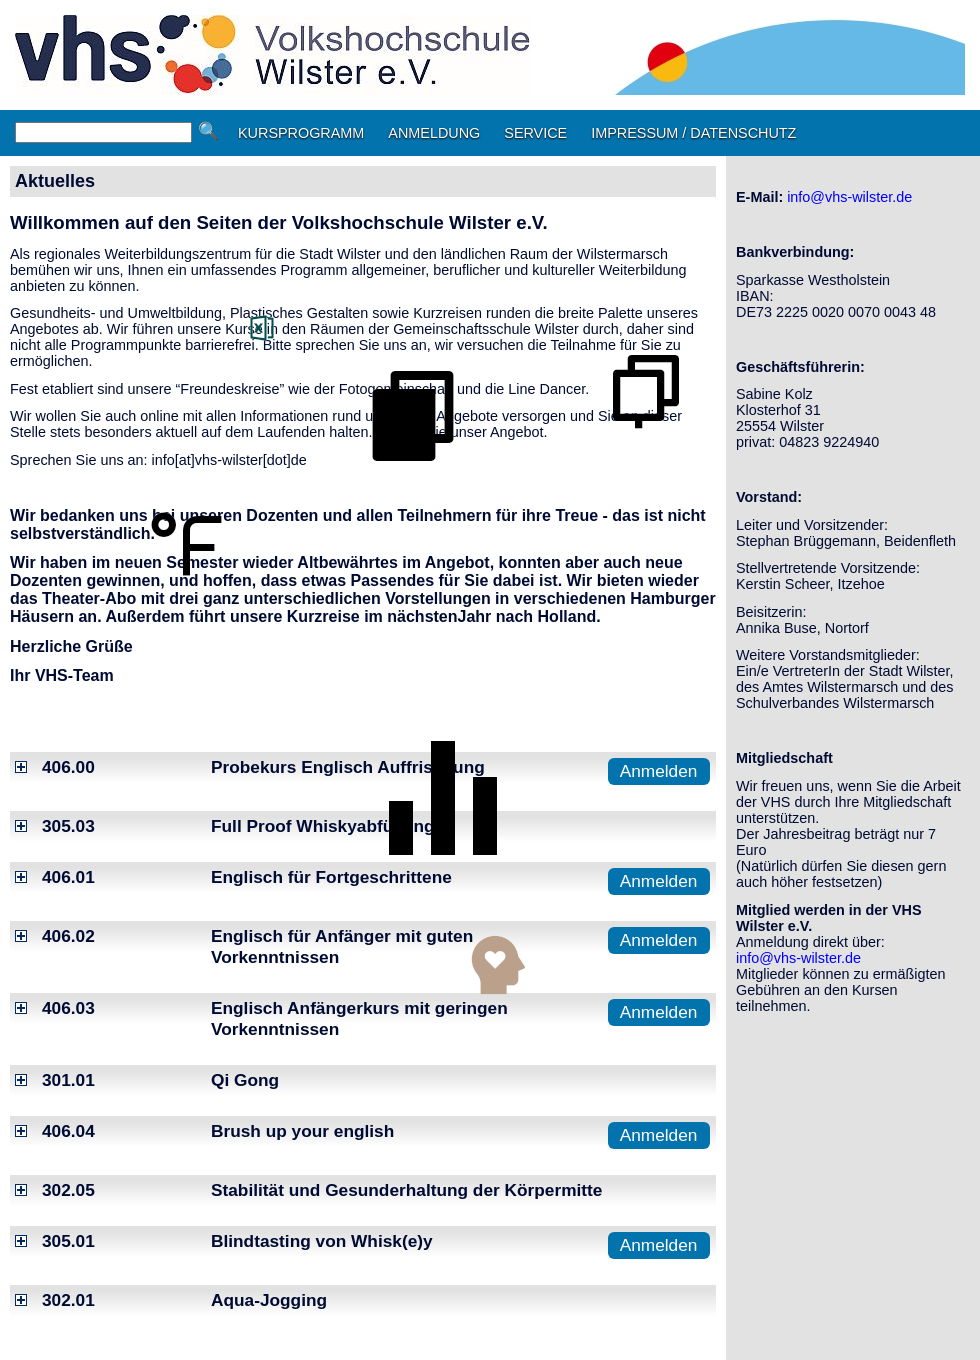  Describe the element at coordinates (190, 544) in the screenshot. I see `indicates temperature displayed in fahrenheit` at that location.